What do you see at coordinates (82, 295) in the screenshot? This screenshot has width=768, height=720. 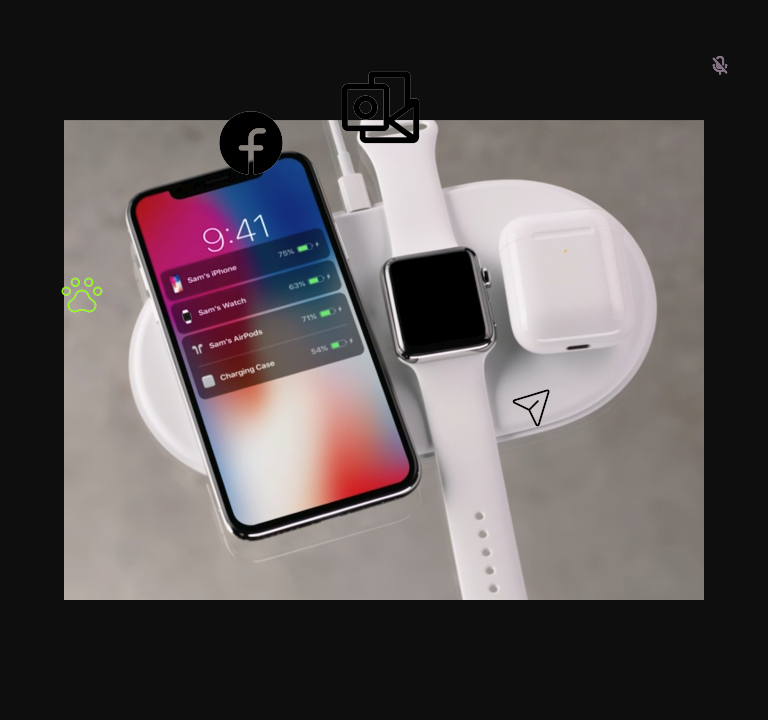 I see `access pet-related features or settings` at bounding box center [82, 295].